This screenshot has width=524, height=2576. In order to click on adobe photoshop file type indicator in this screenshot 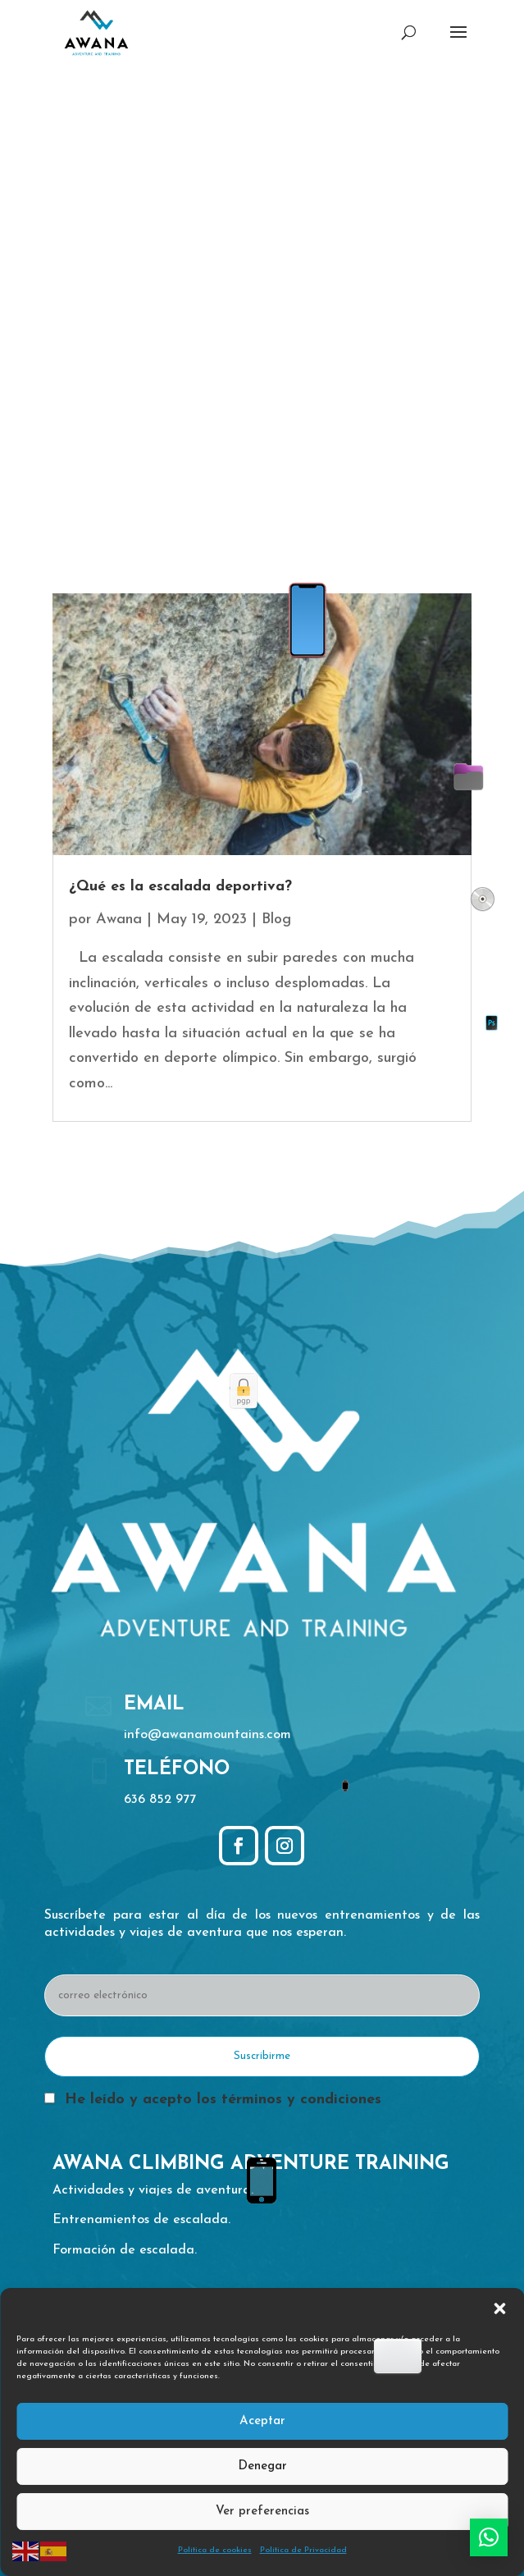, I will do `click(491, 1023)`.